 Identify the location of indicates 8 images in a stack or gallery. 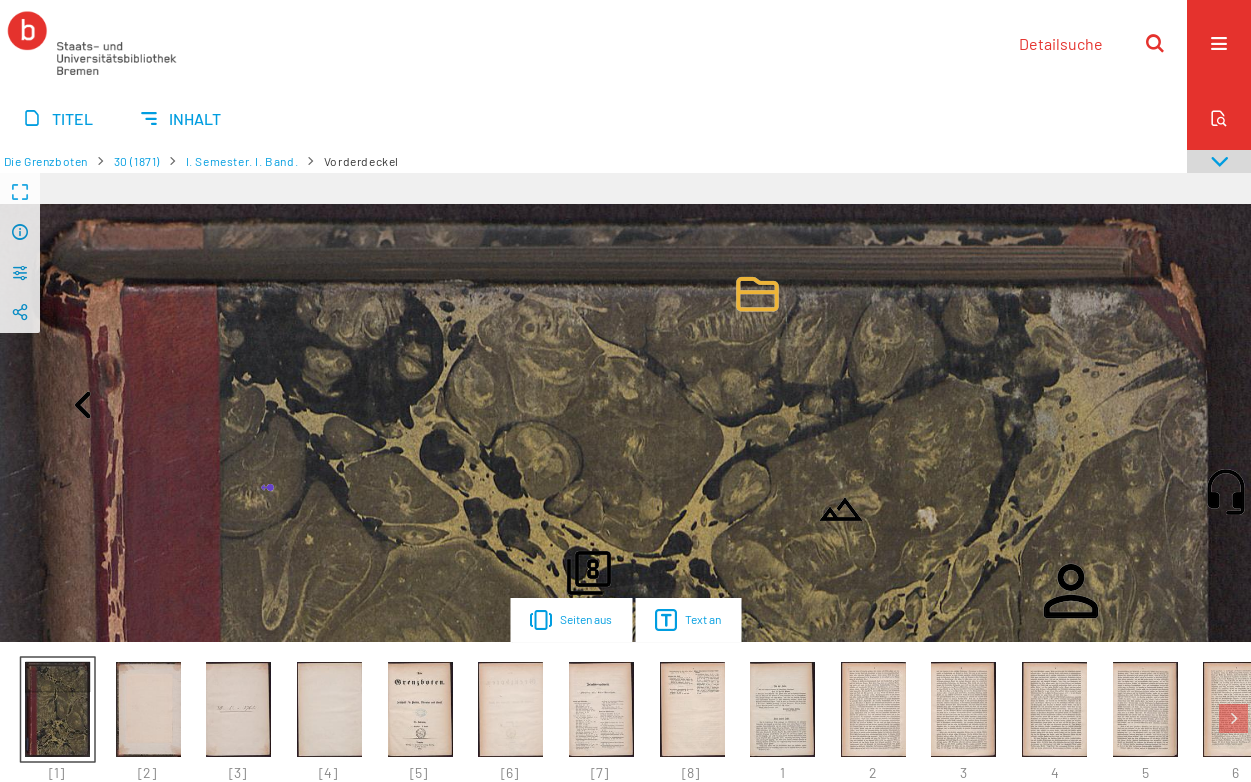
(589, 573).